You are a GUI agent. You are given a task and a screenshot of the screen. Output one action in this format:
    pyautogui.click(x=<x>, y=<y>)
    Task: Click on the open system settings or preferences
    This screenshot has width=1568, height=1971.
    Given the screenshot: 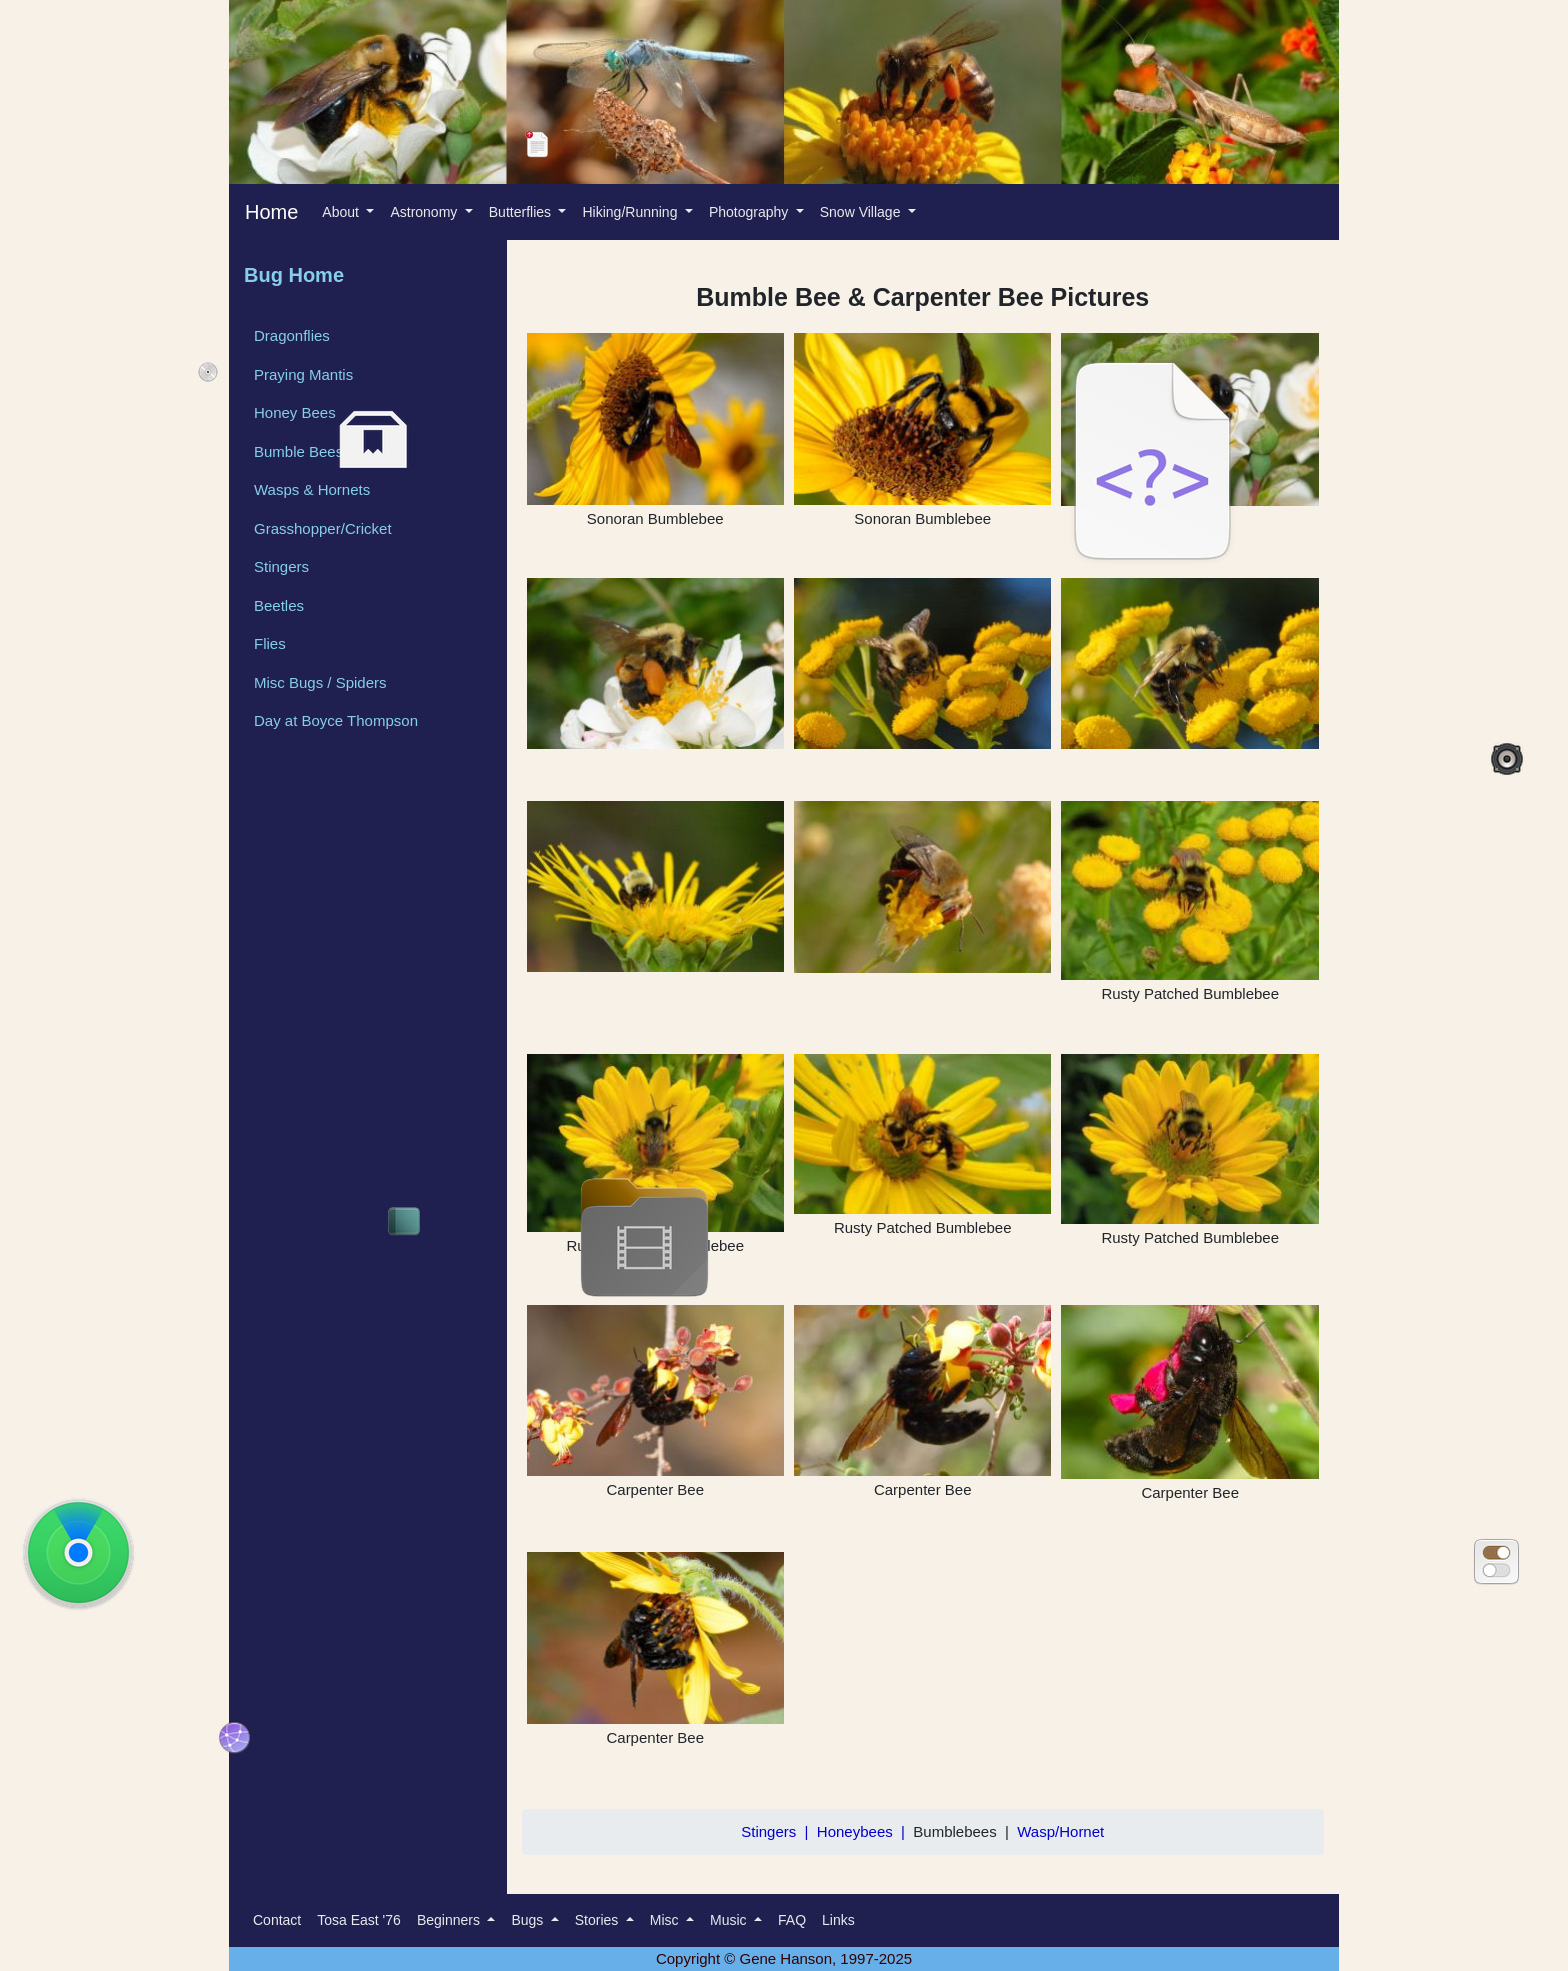 What is the action you would take?
    pyautogui.click(x=1496, y=1561)
    